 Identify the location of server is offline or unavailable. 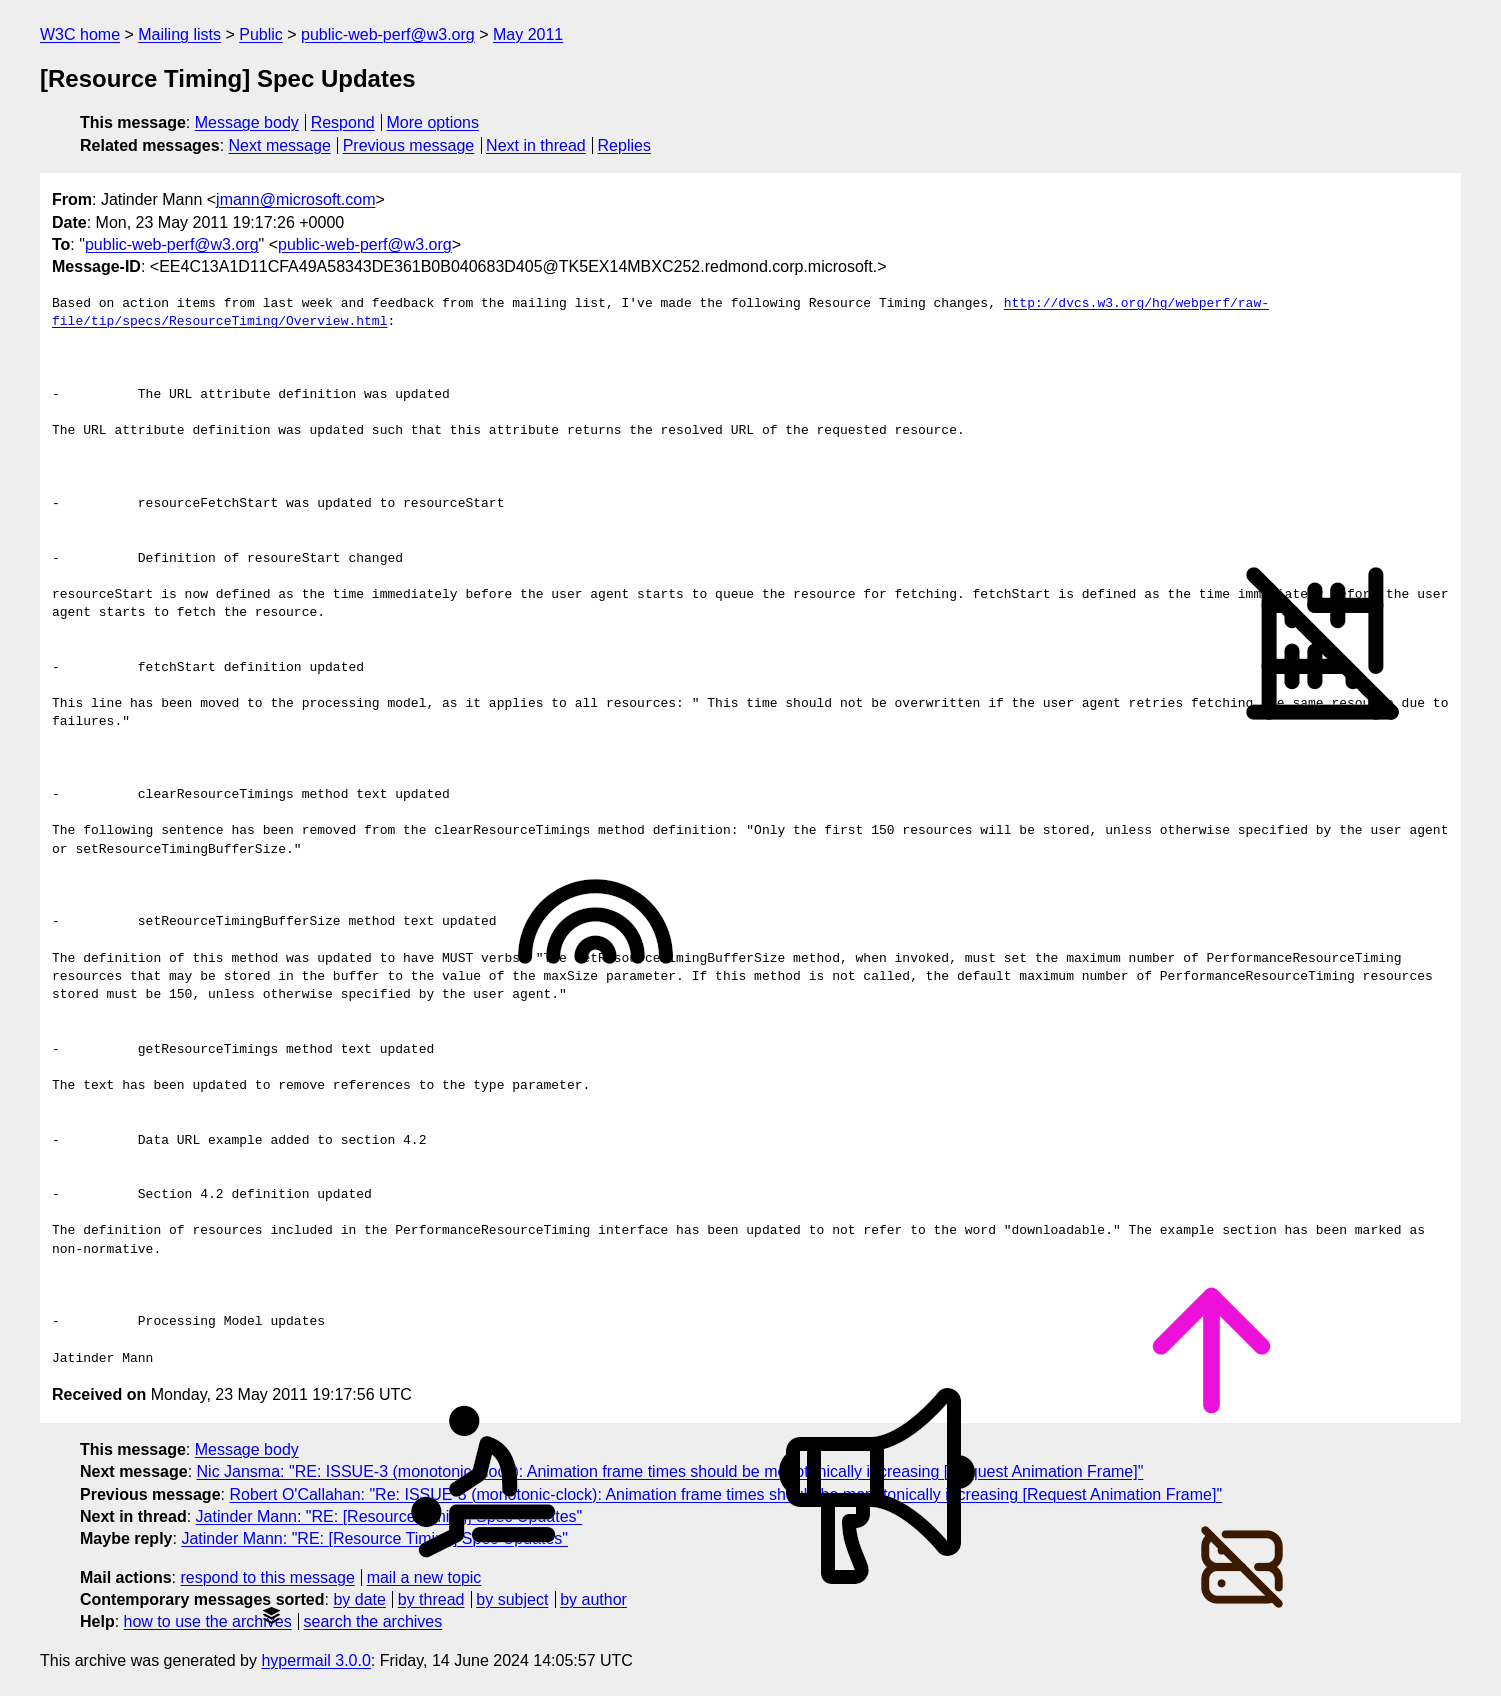
(1242, 1567).